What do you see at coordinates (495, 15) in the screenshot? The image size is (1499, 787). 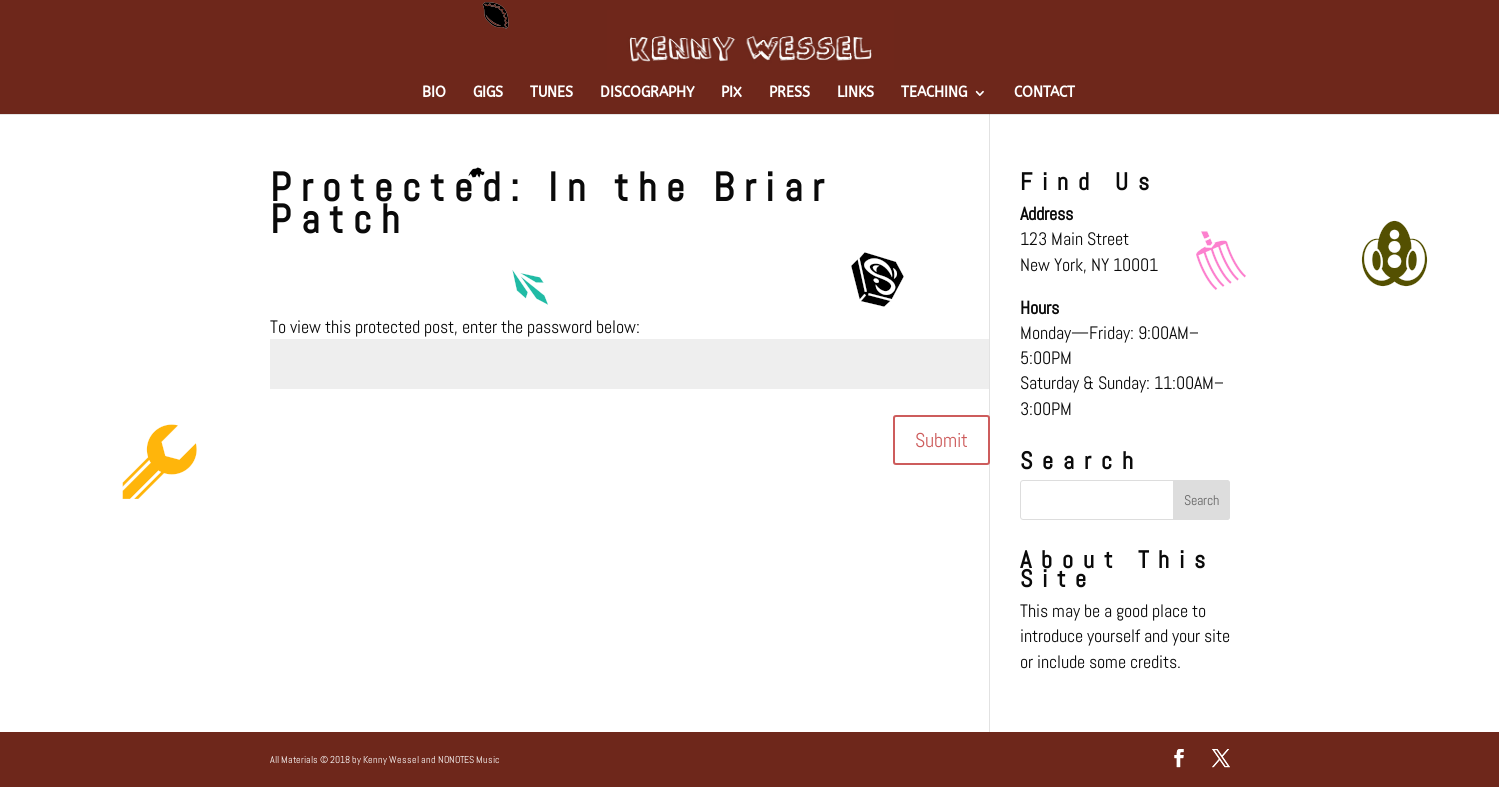 I see `select dumpling as a food item` at bounding box center [495, 15].